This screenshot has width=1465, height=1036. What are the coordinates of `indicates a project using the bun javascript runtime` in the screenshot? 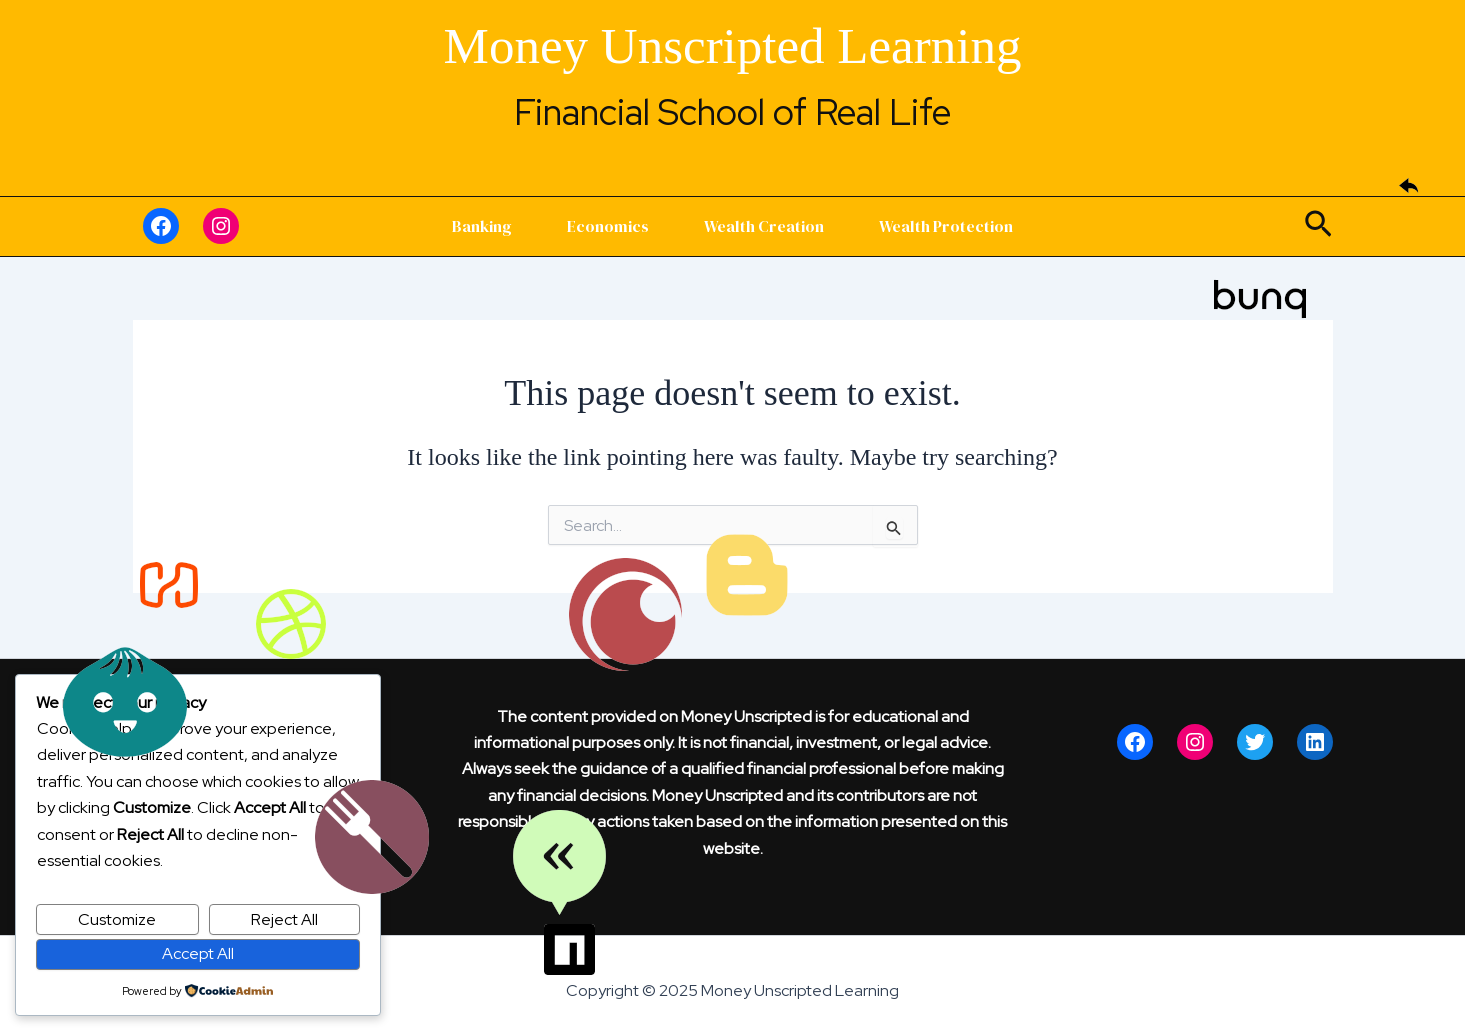 It's located at (125, 702).